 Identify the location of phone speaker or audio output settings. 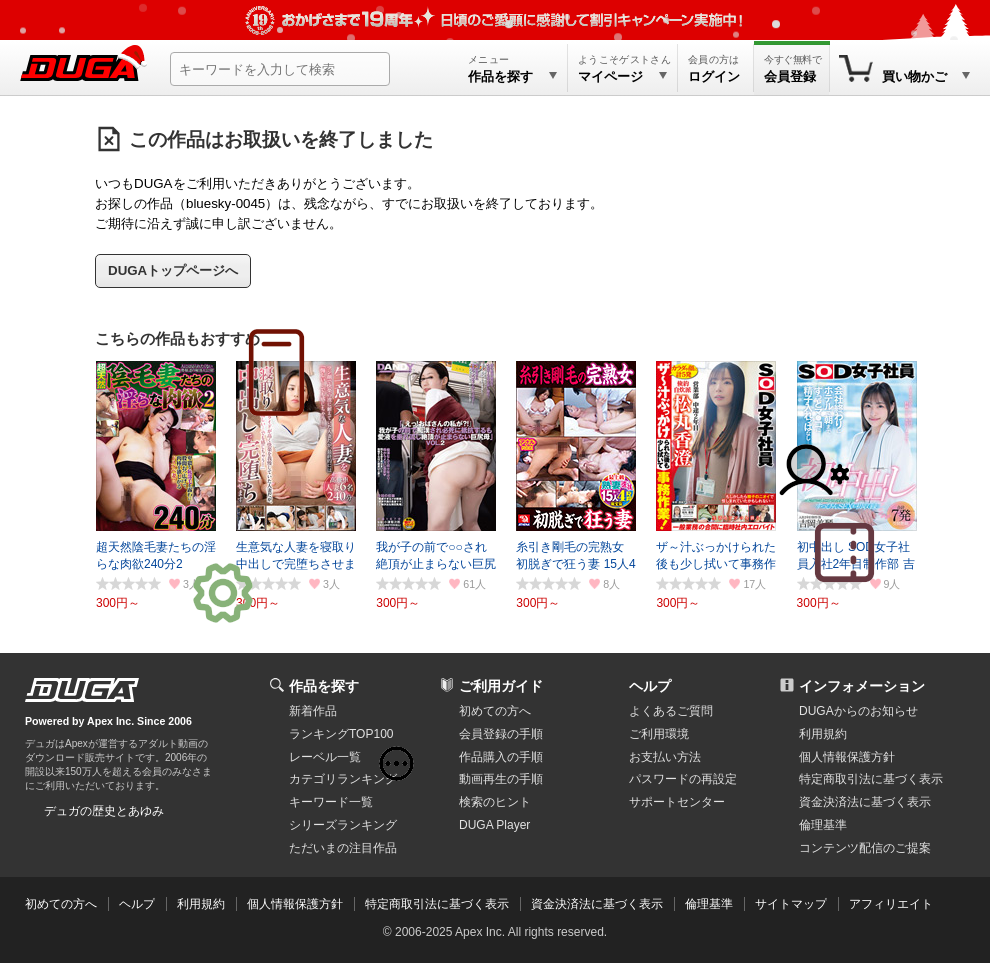
(276, 372).